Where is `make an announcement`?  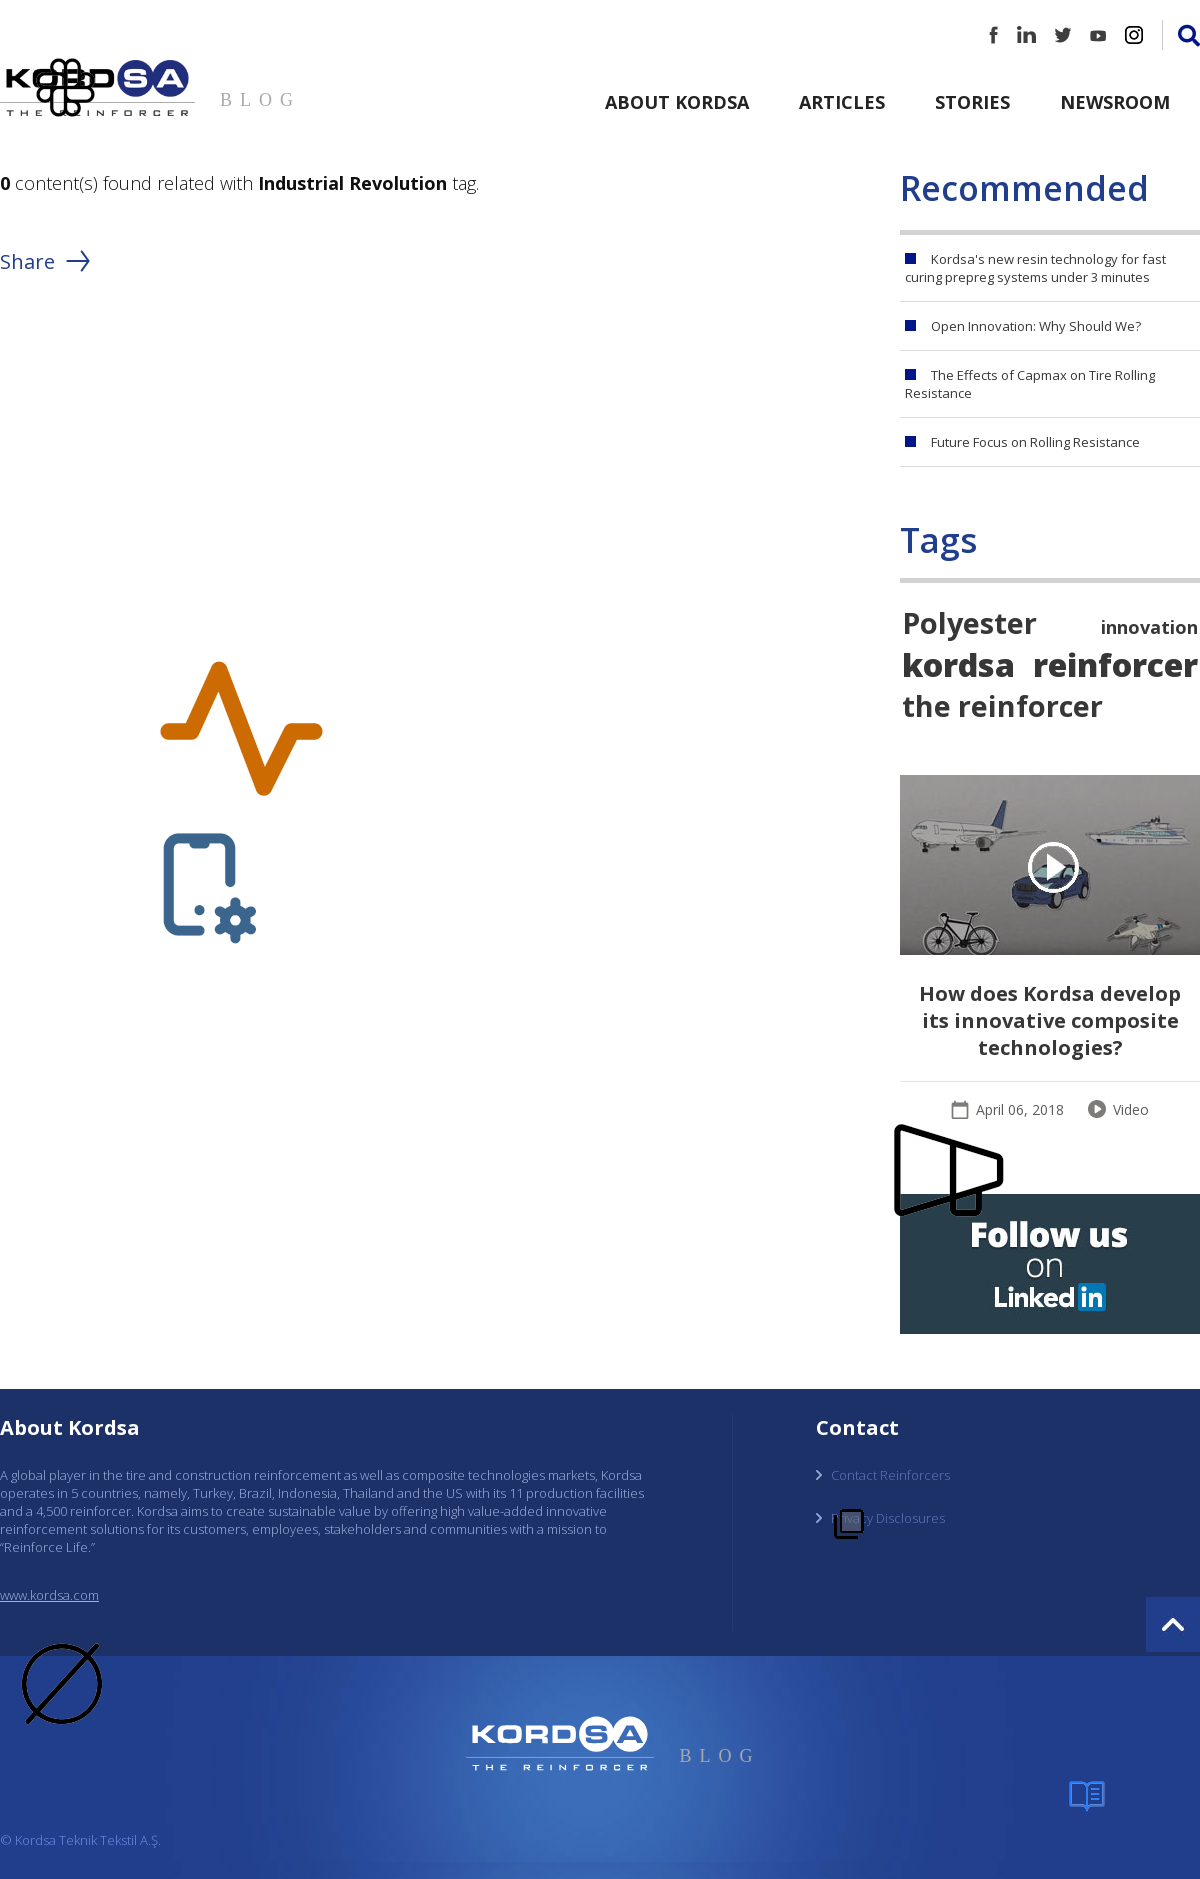
make an announcement is located at coordinates (944, 1174).